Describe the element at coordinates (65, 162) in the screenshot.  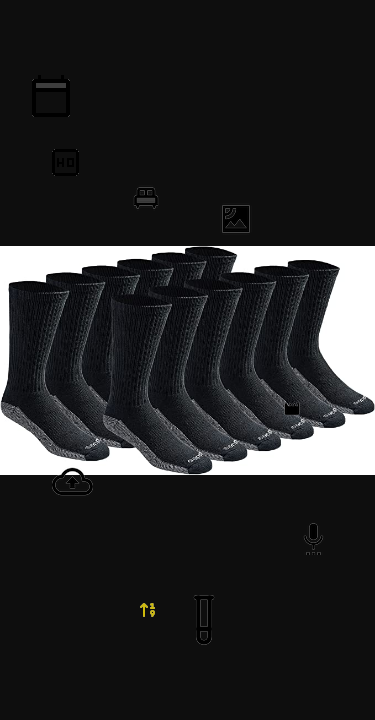
I see `indicates high definition video quality is available` at that location.